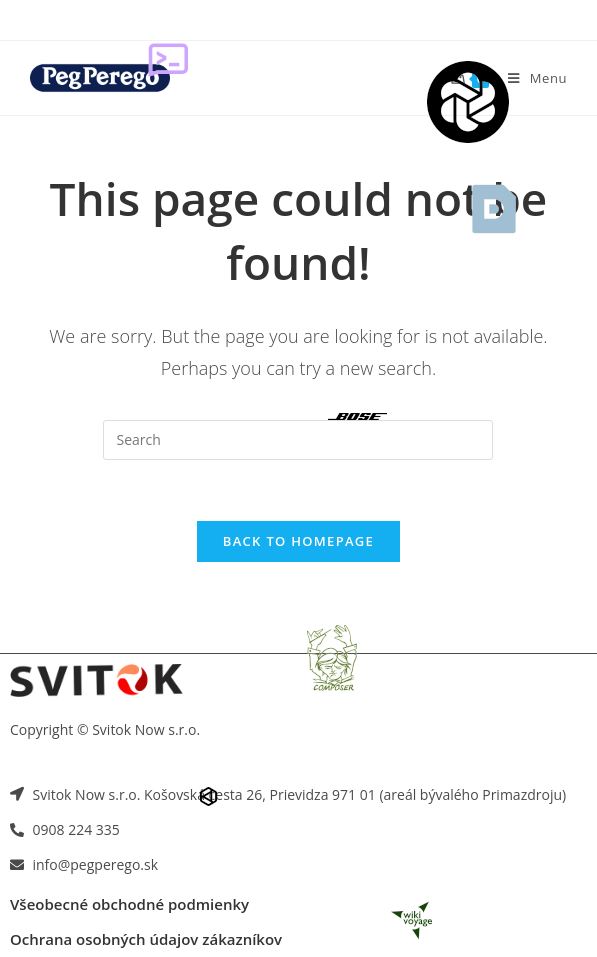 The width and height of the screenshot is (597, 957). I want to click on open or view a PDF document, so click(494, 209).